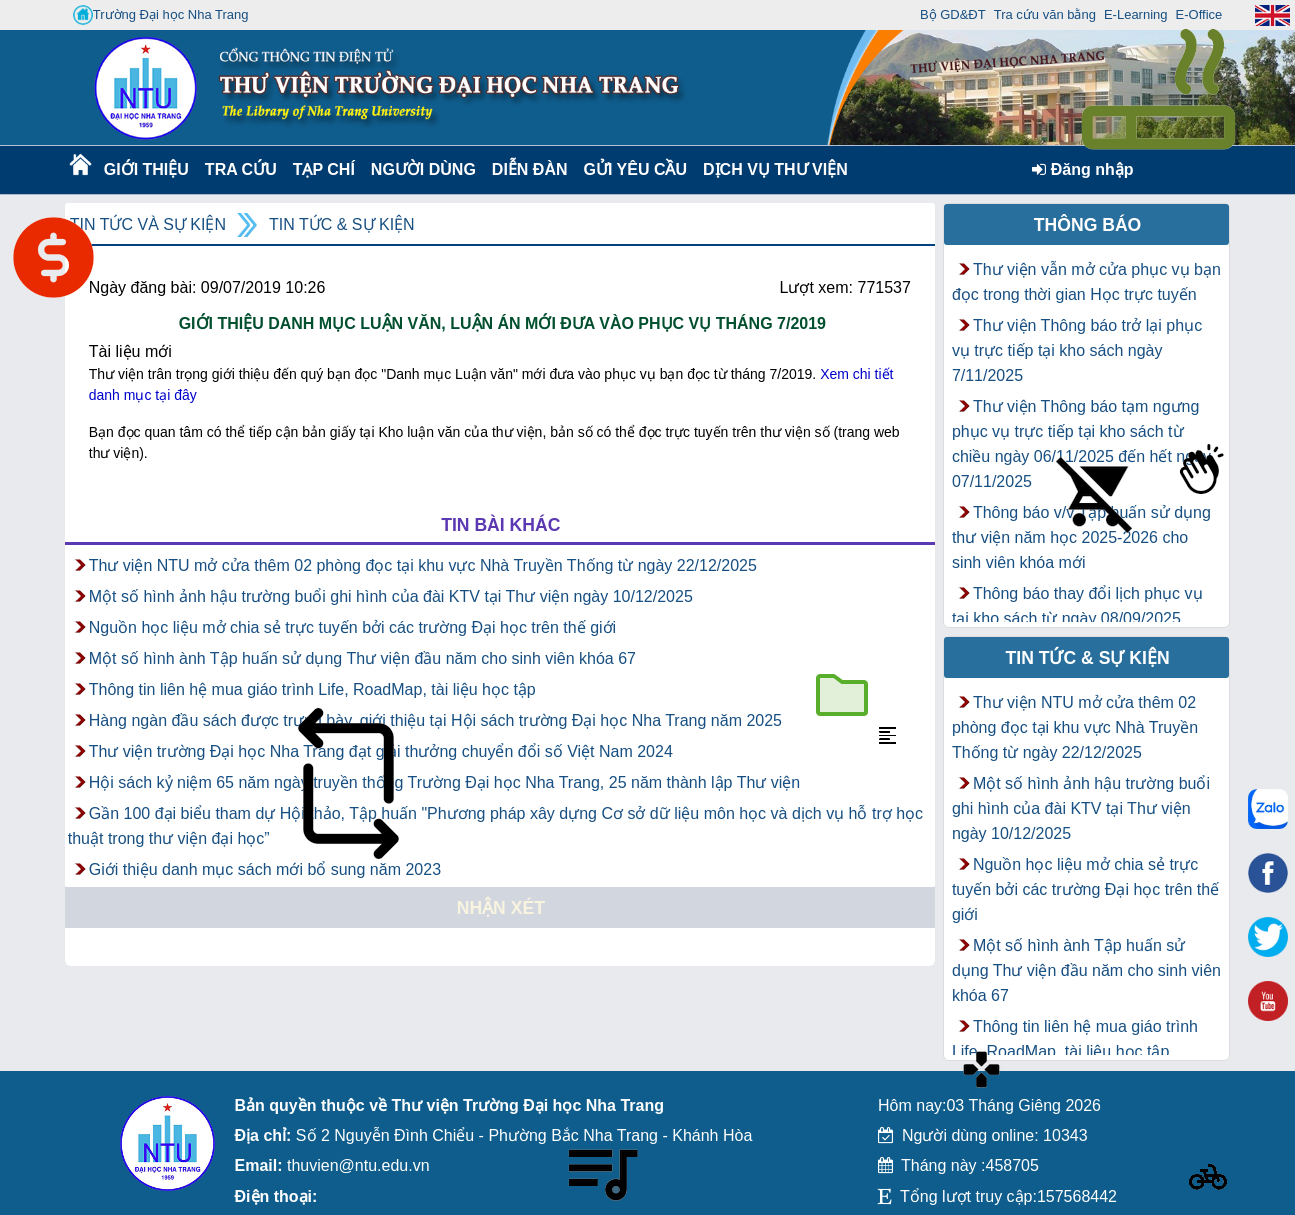 The width and height of the screenshot is (1295, 1215). What do you see at coordinates (53, 257) in the screenshot?
I see `view account balance or financial summary` at bounding box center [53, 257].